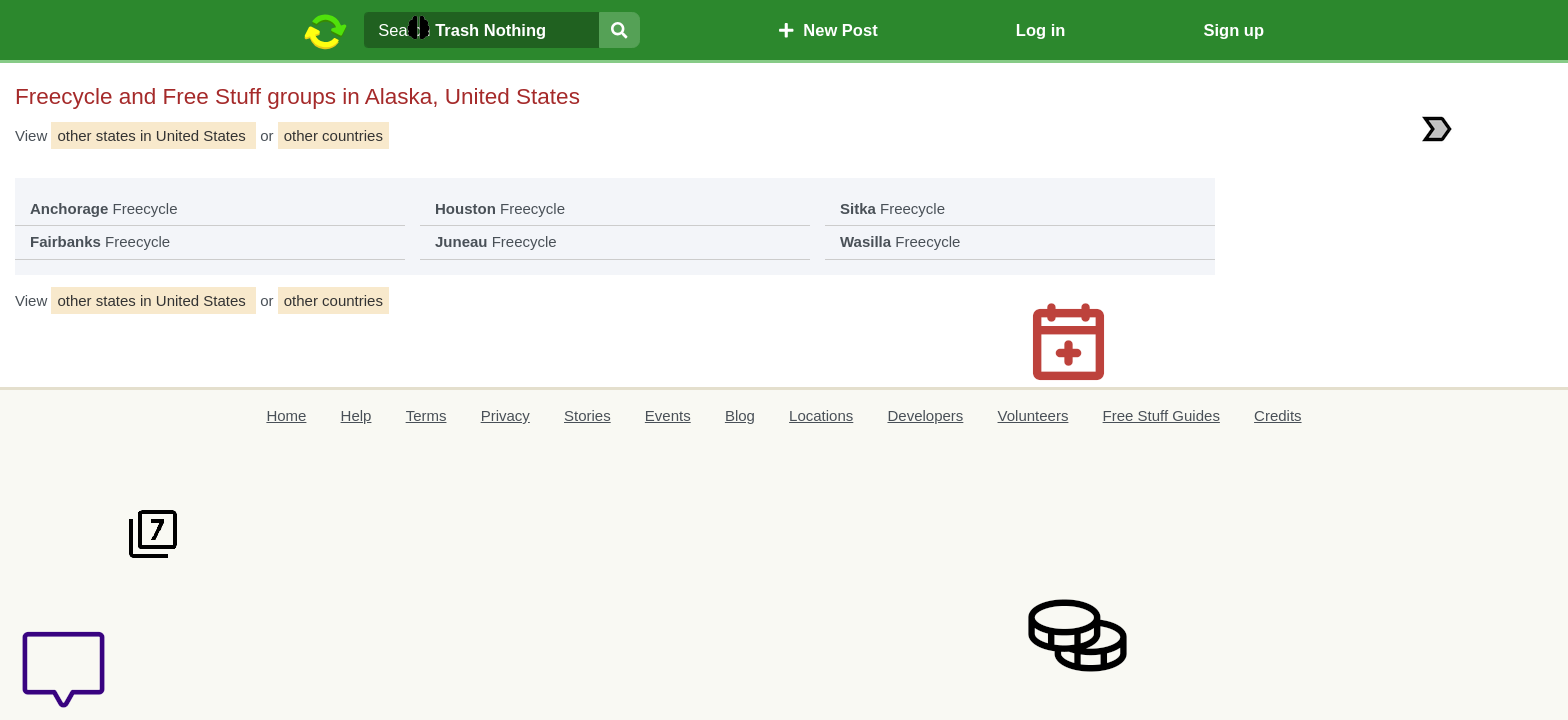  I want to click on indicates 7 items or notifications, so click(153, 534).